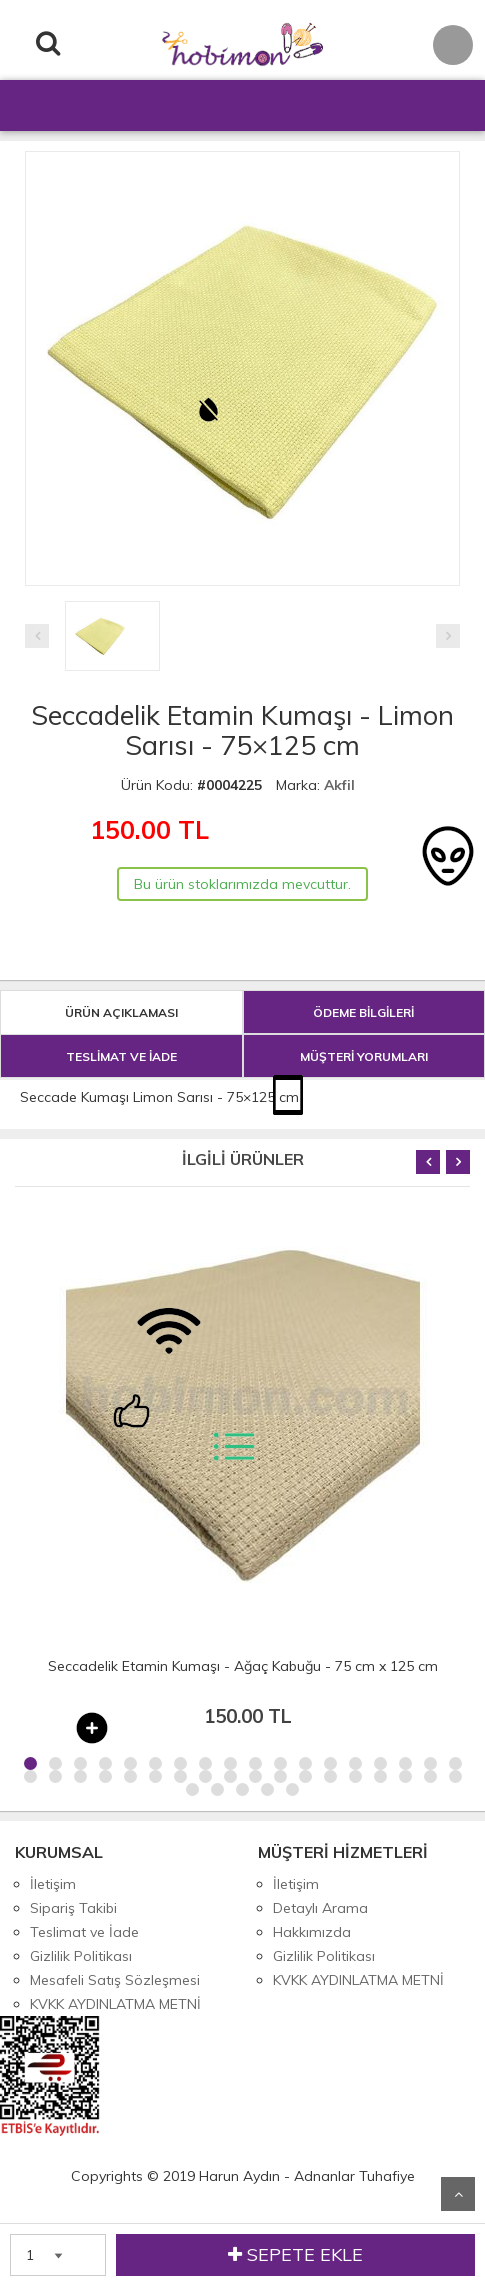 The image size is (485, 2281). I want to click on view items in list format, so click(234, 1446).